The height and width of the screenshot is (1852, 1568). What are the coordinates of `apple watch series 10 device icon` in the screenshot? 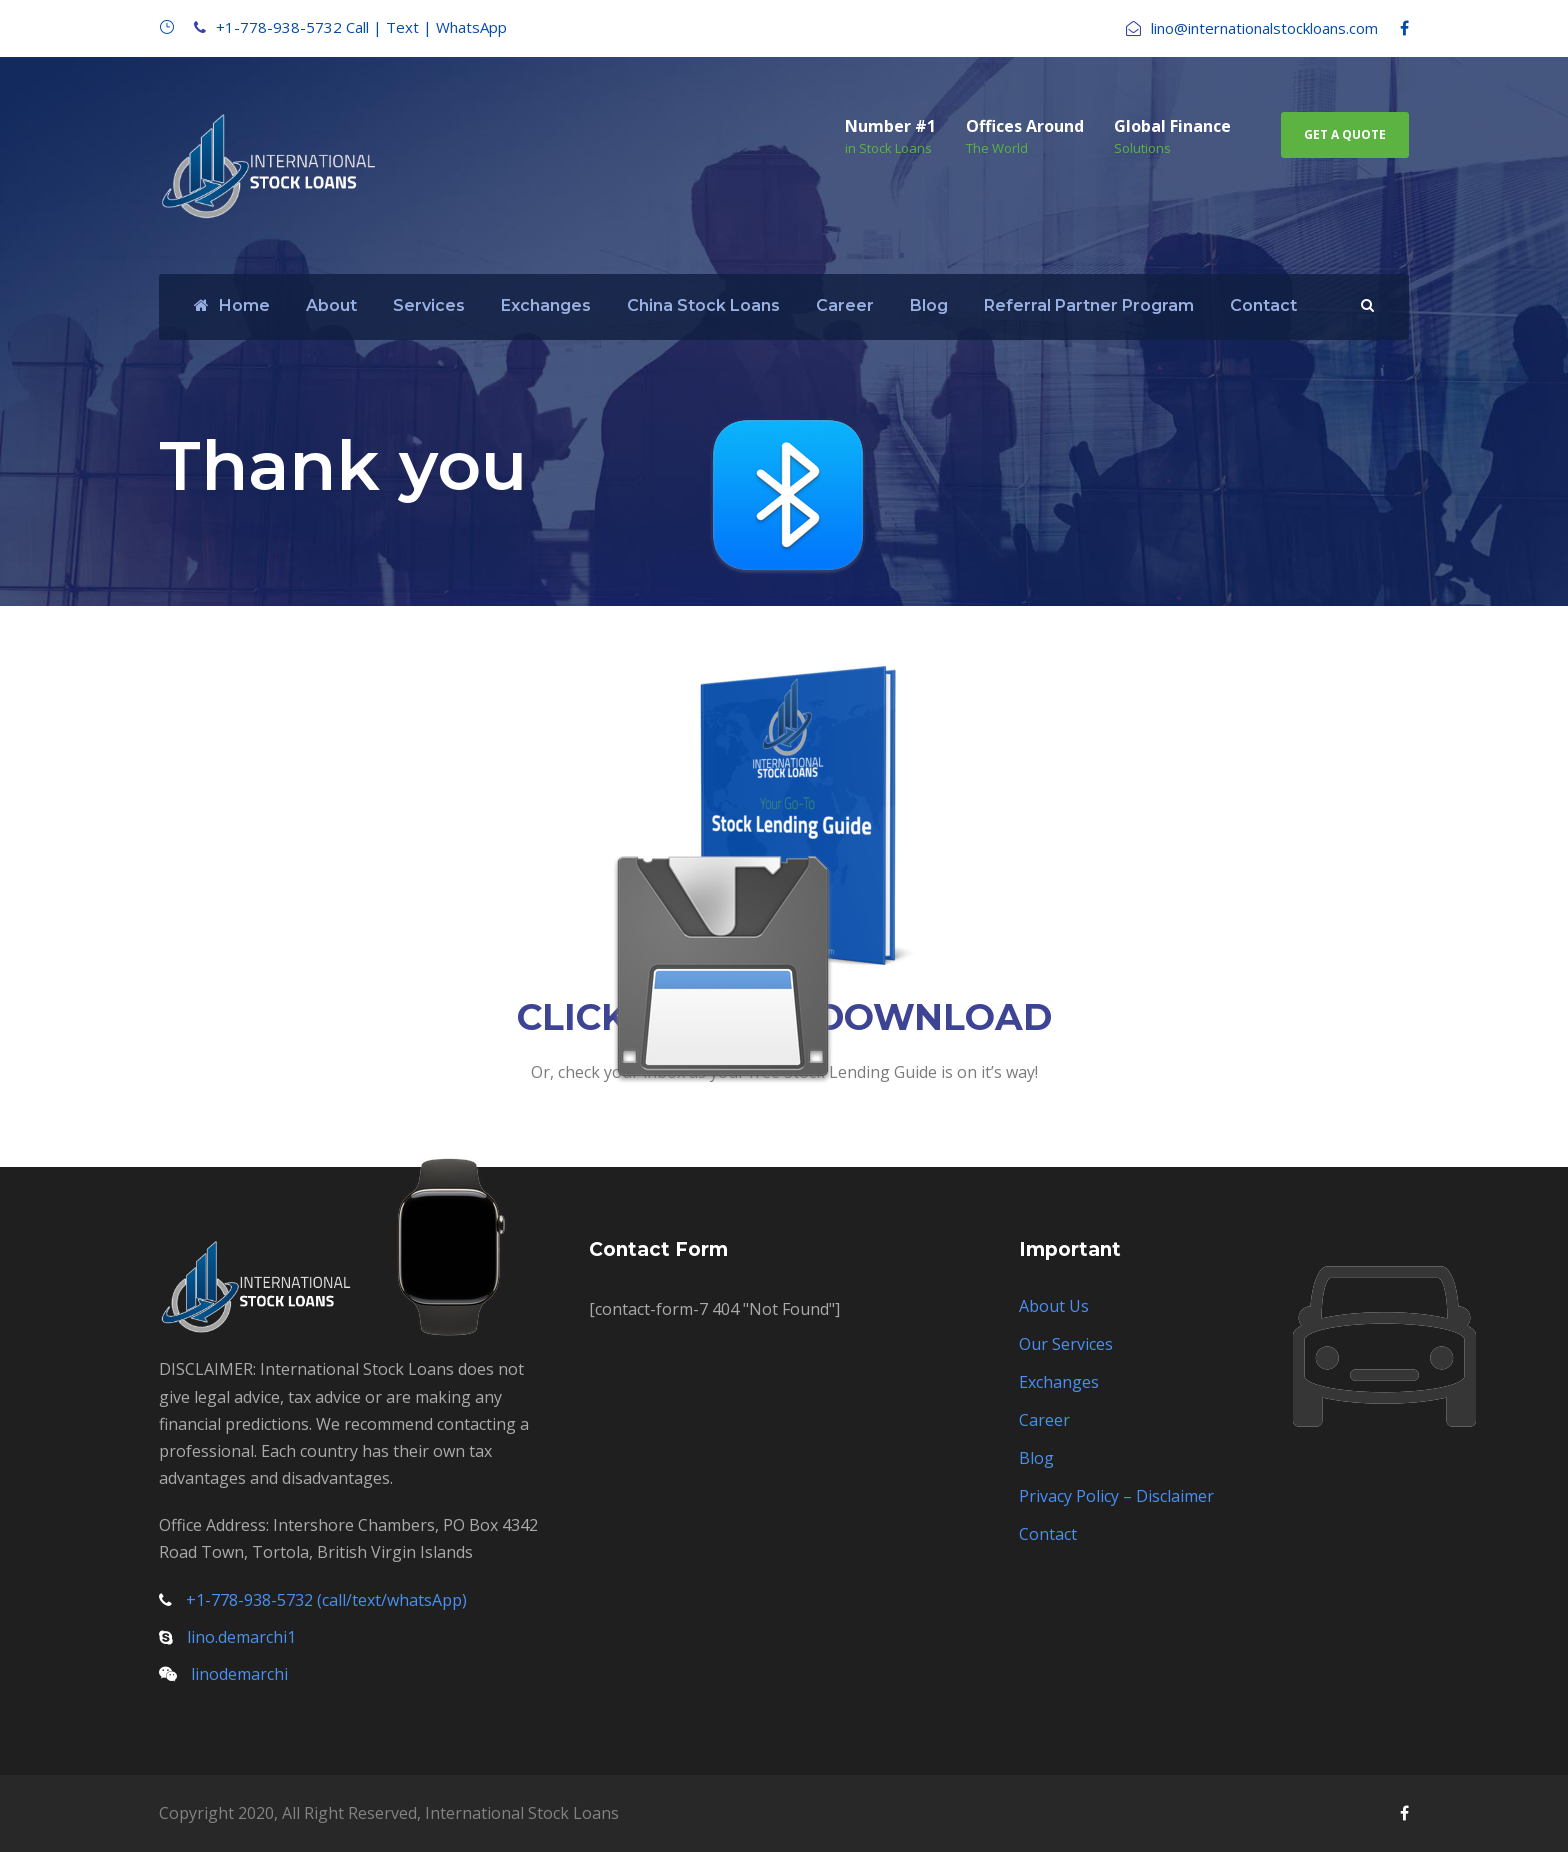 It's located at (449, 1247).